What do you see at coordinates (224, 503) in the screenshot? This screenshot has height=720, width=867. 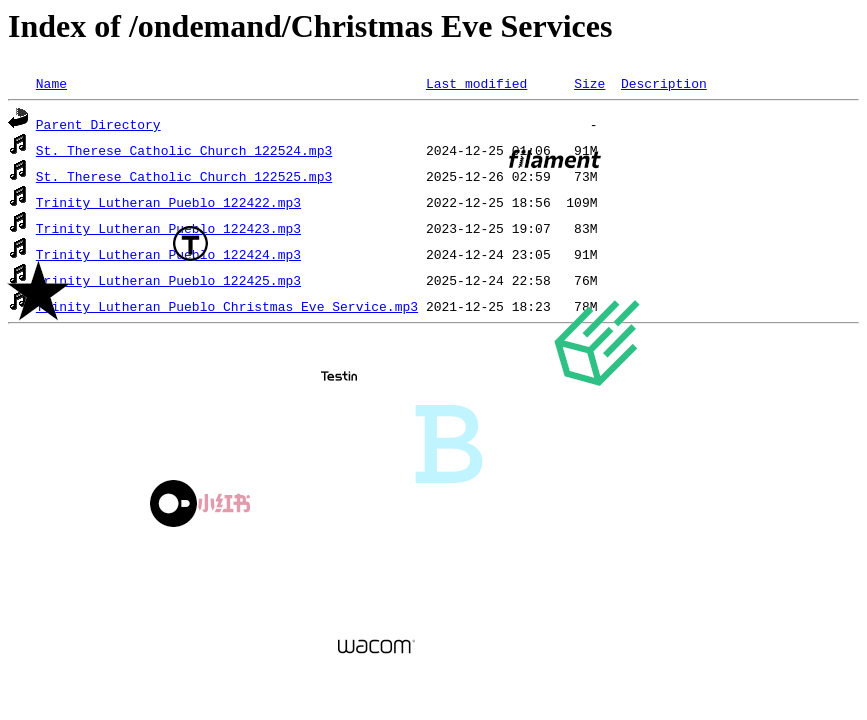 I see `open xiaohongshu app` at bounding box center [224, 503].